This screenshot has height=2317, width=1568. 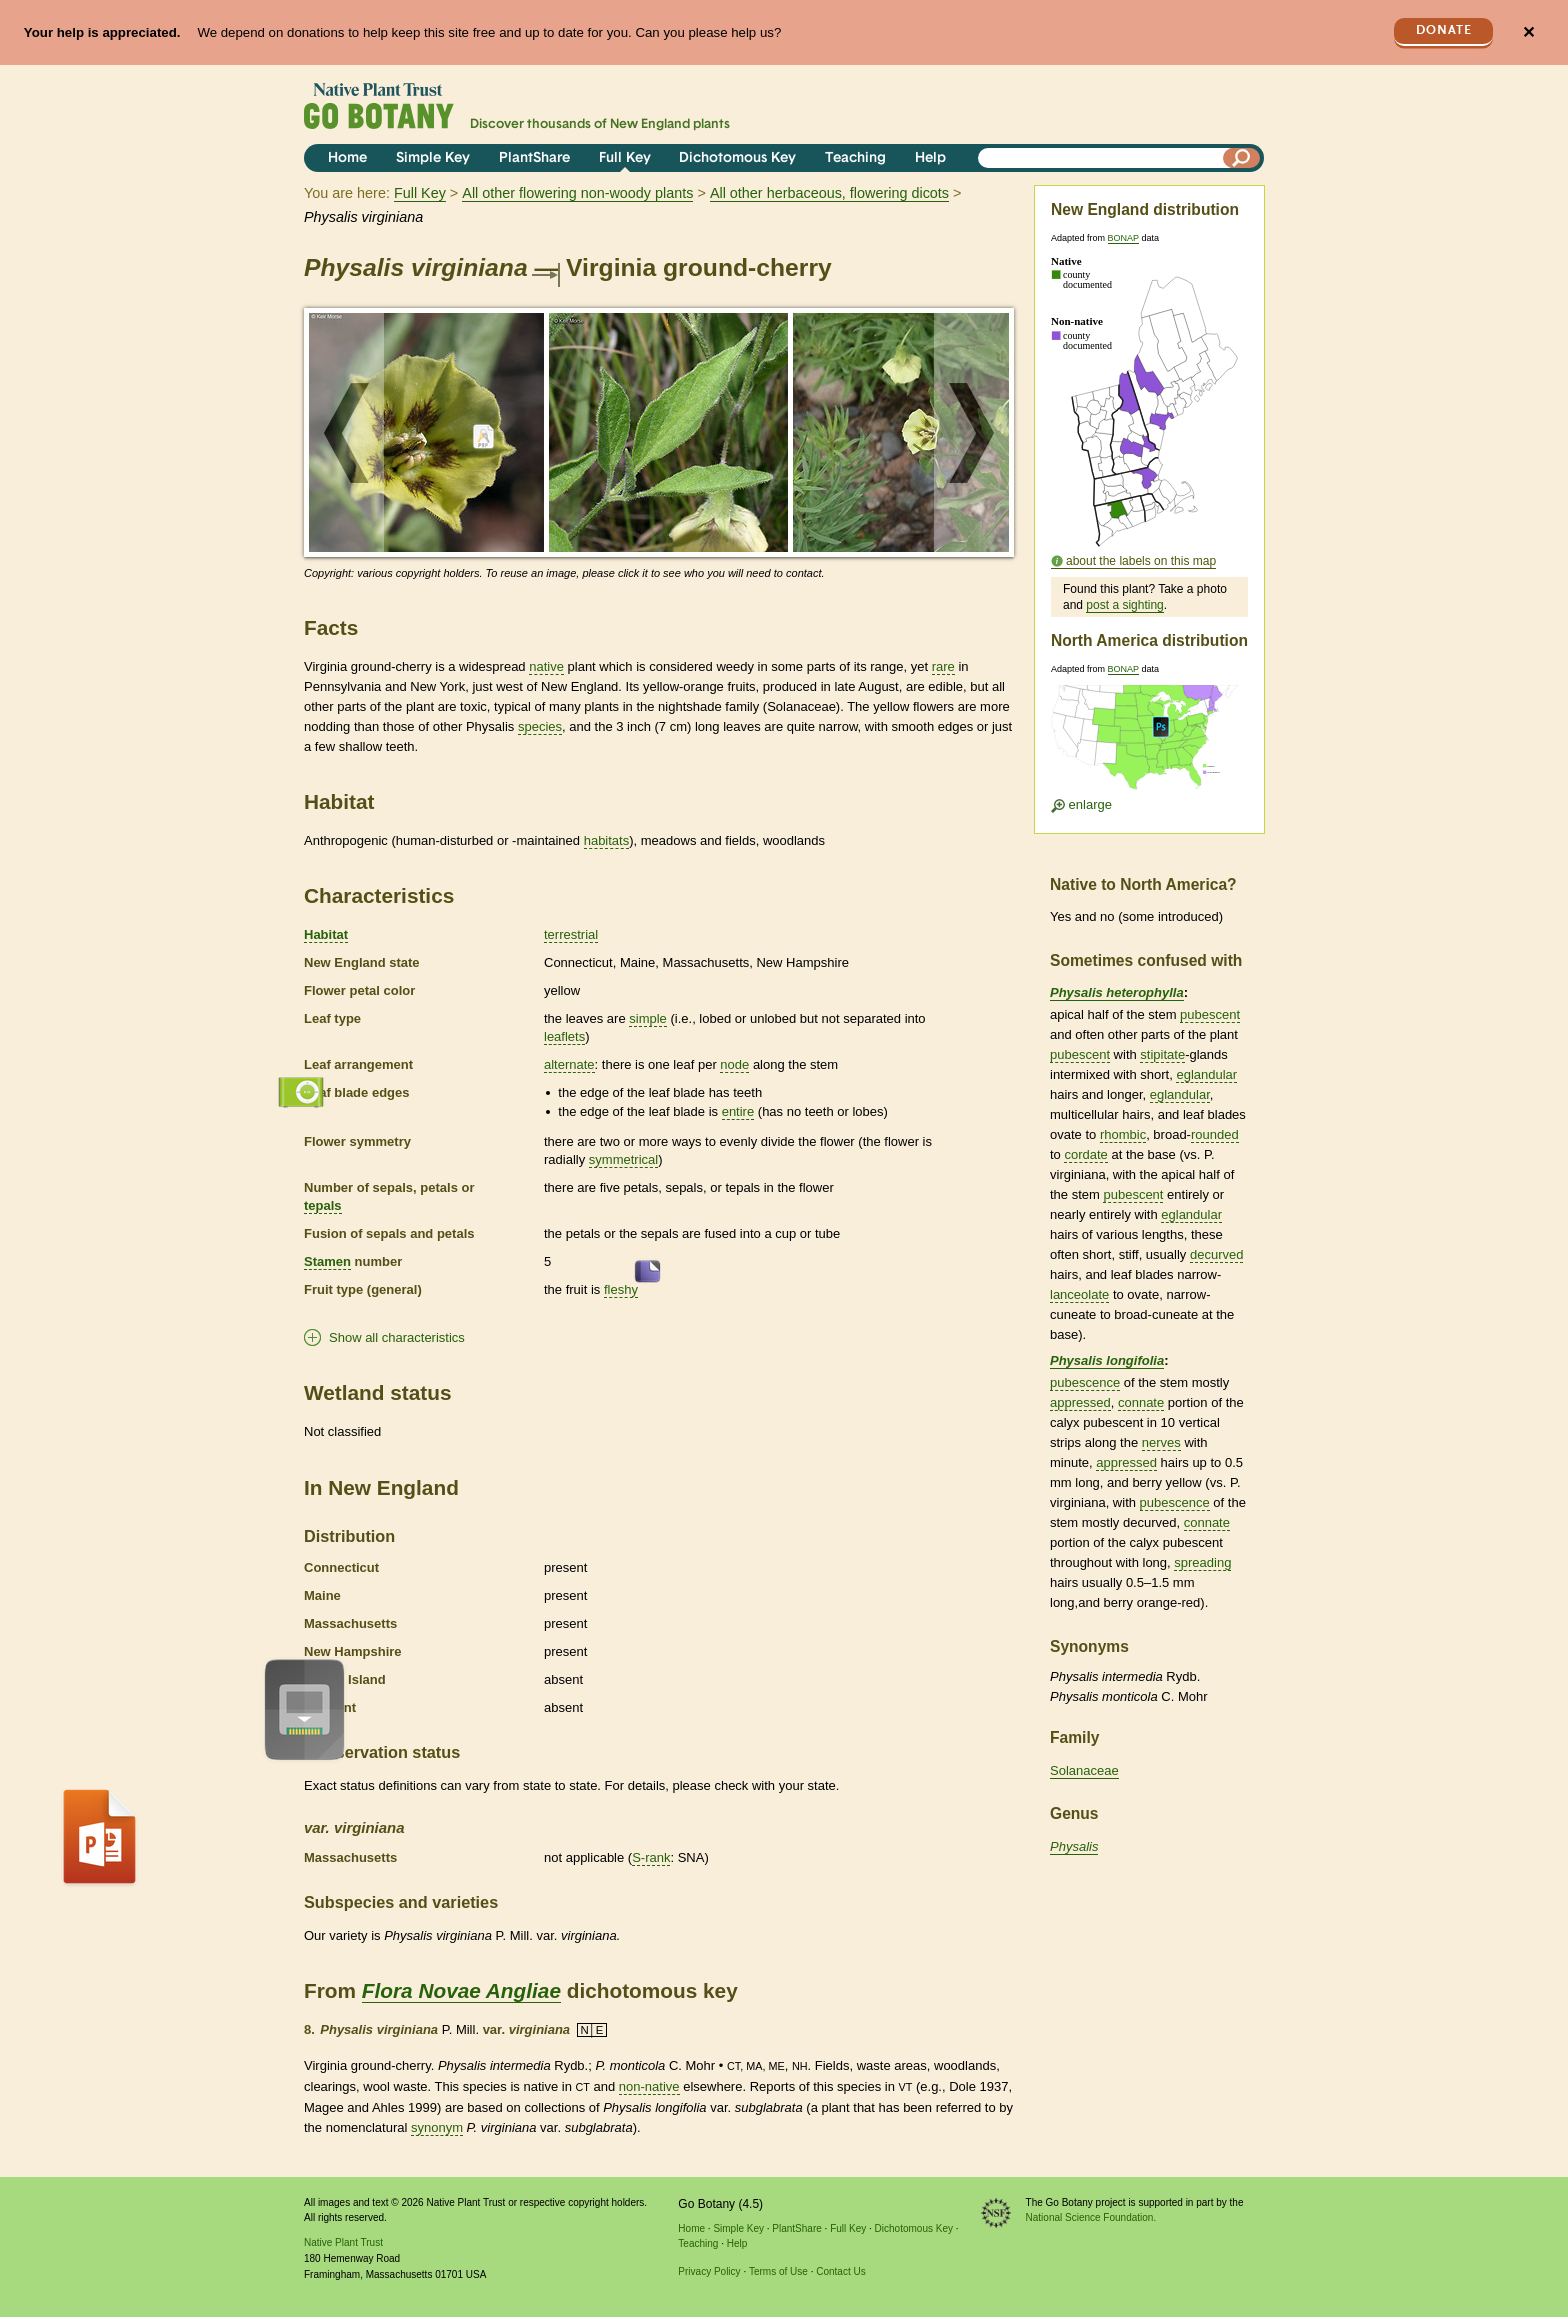 What do you see at coordinates (546, 275) in the screenshot?
I see `go to the last item or page` at bounding box center [546, 275].